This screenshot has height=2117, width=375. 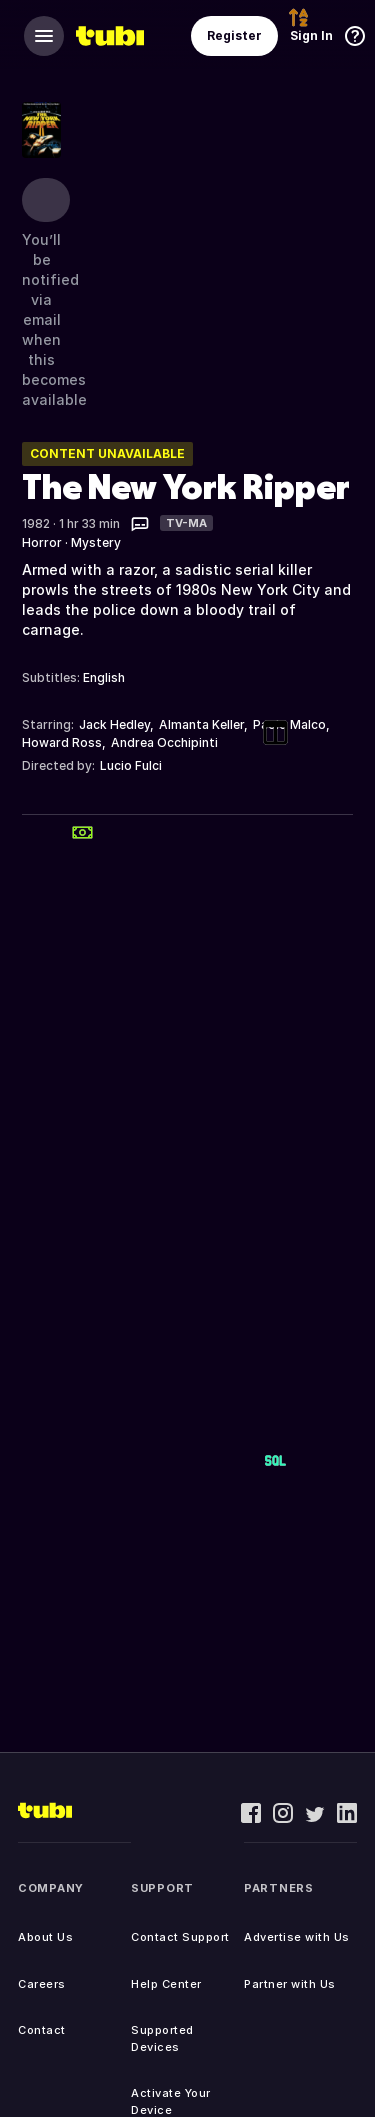 What do you see at coordinates (298, 17) in the screenshot?
I see `sort items alphabetically in ascending order (A to Z)` at bounding box center [298, 17].